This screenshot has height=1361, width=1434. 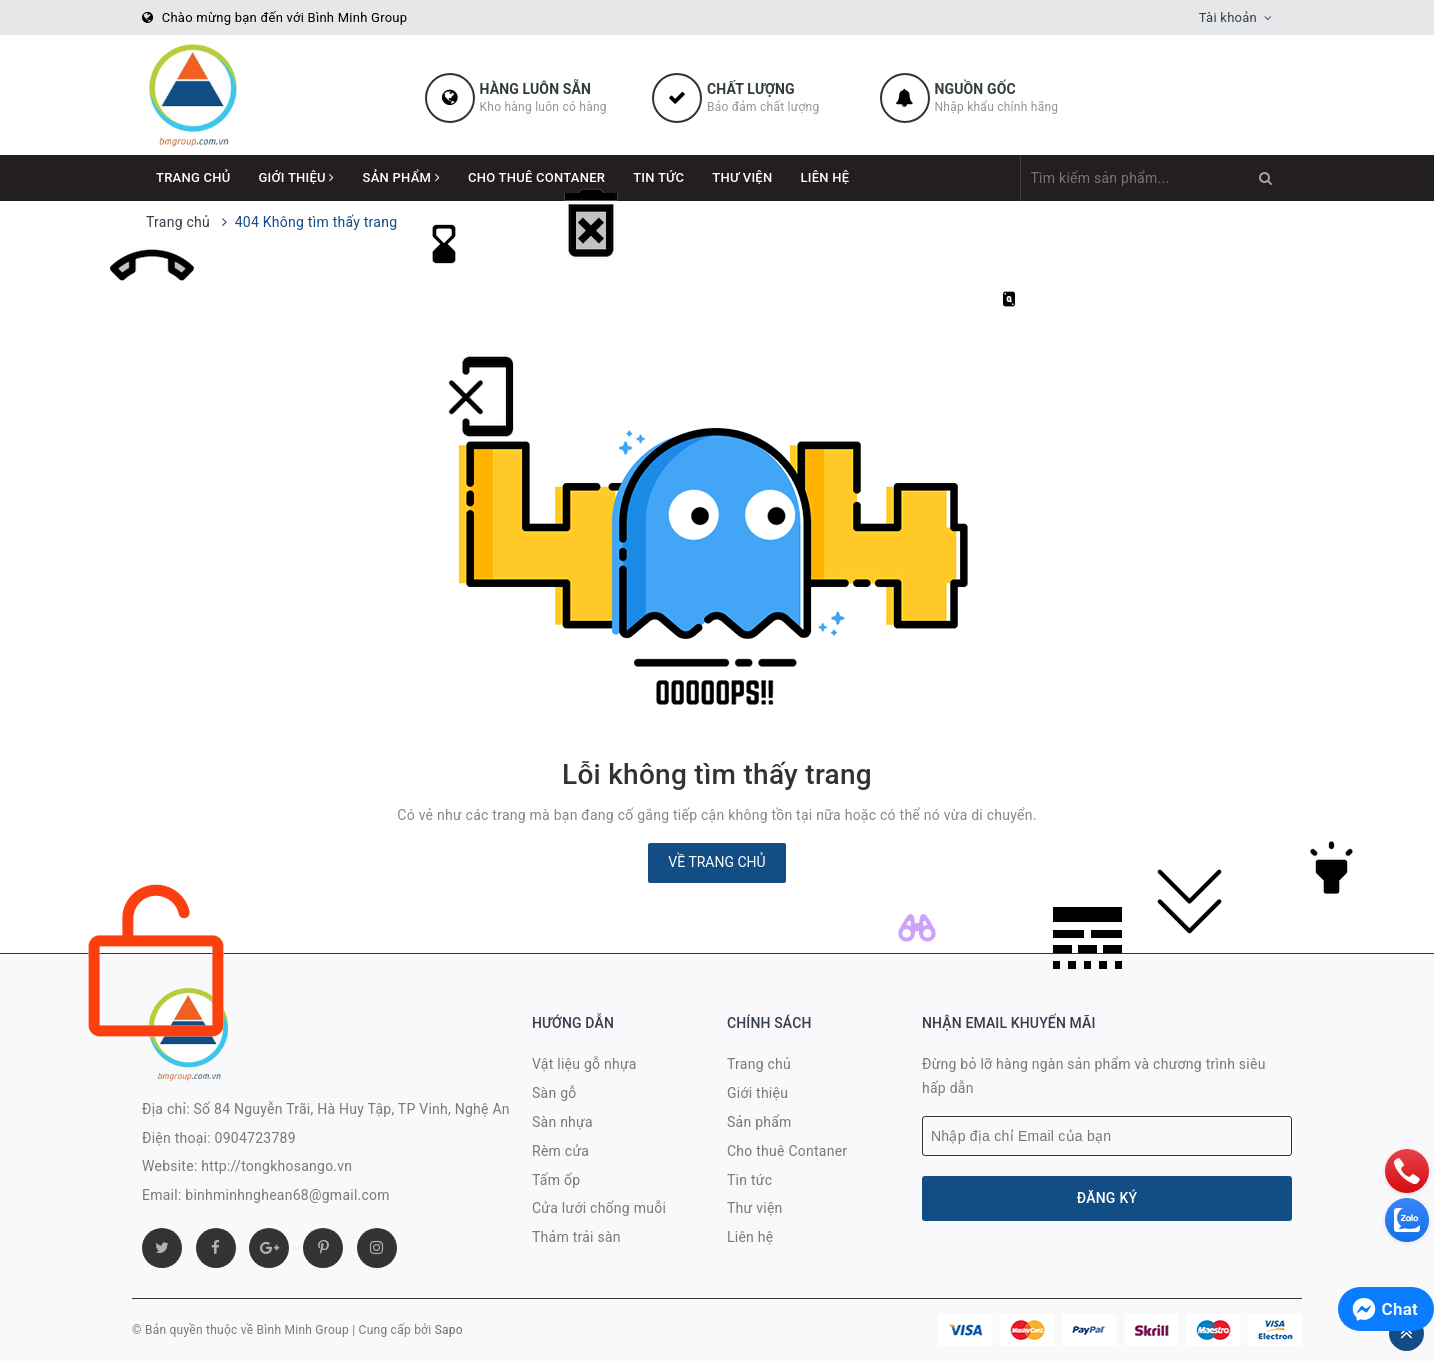 What do you see at coordinates (156, 969) in the screenshot?
I see `unlock or access secured content` at bounding box center [156, 969].